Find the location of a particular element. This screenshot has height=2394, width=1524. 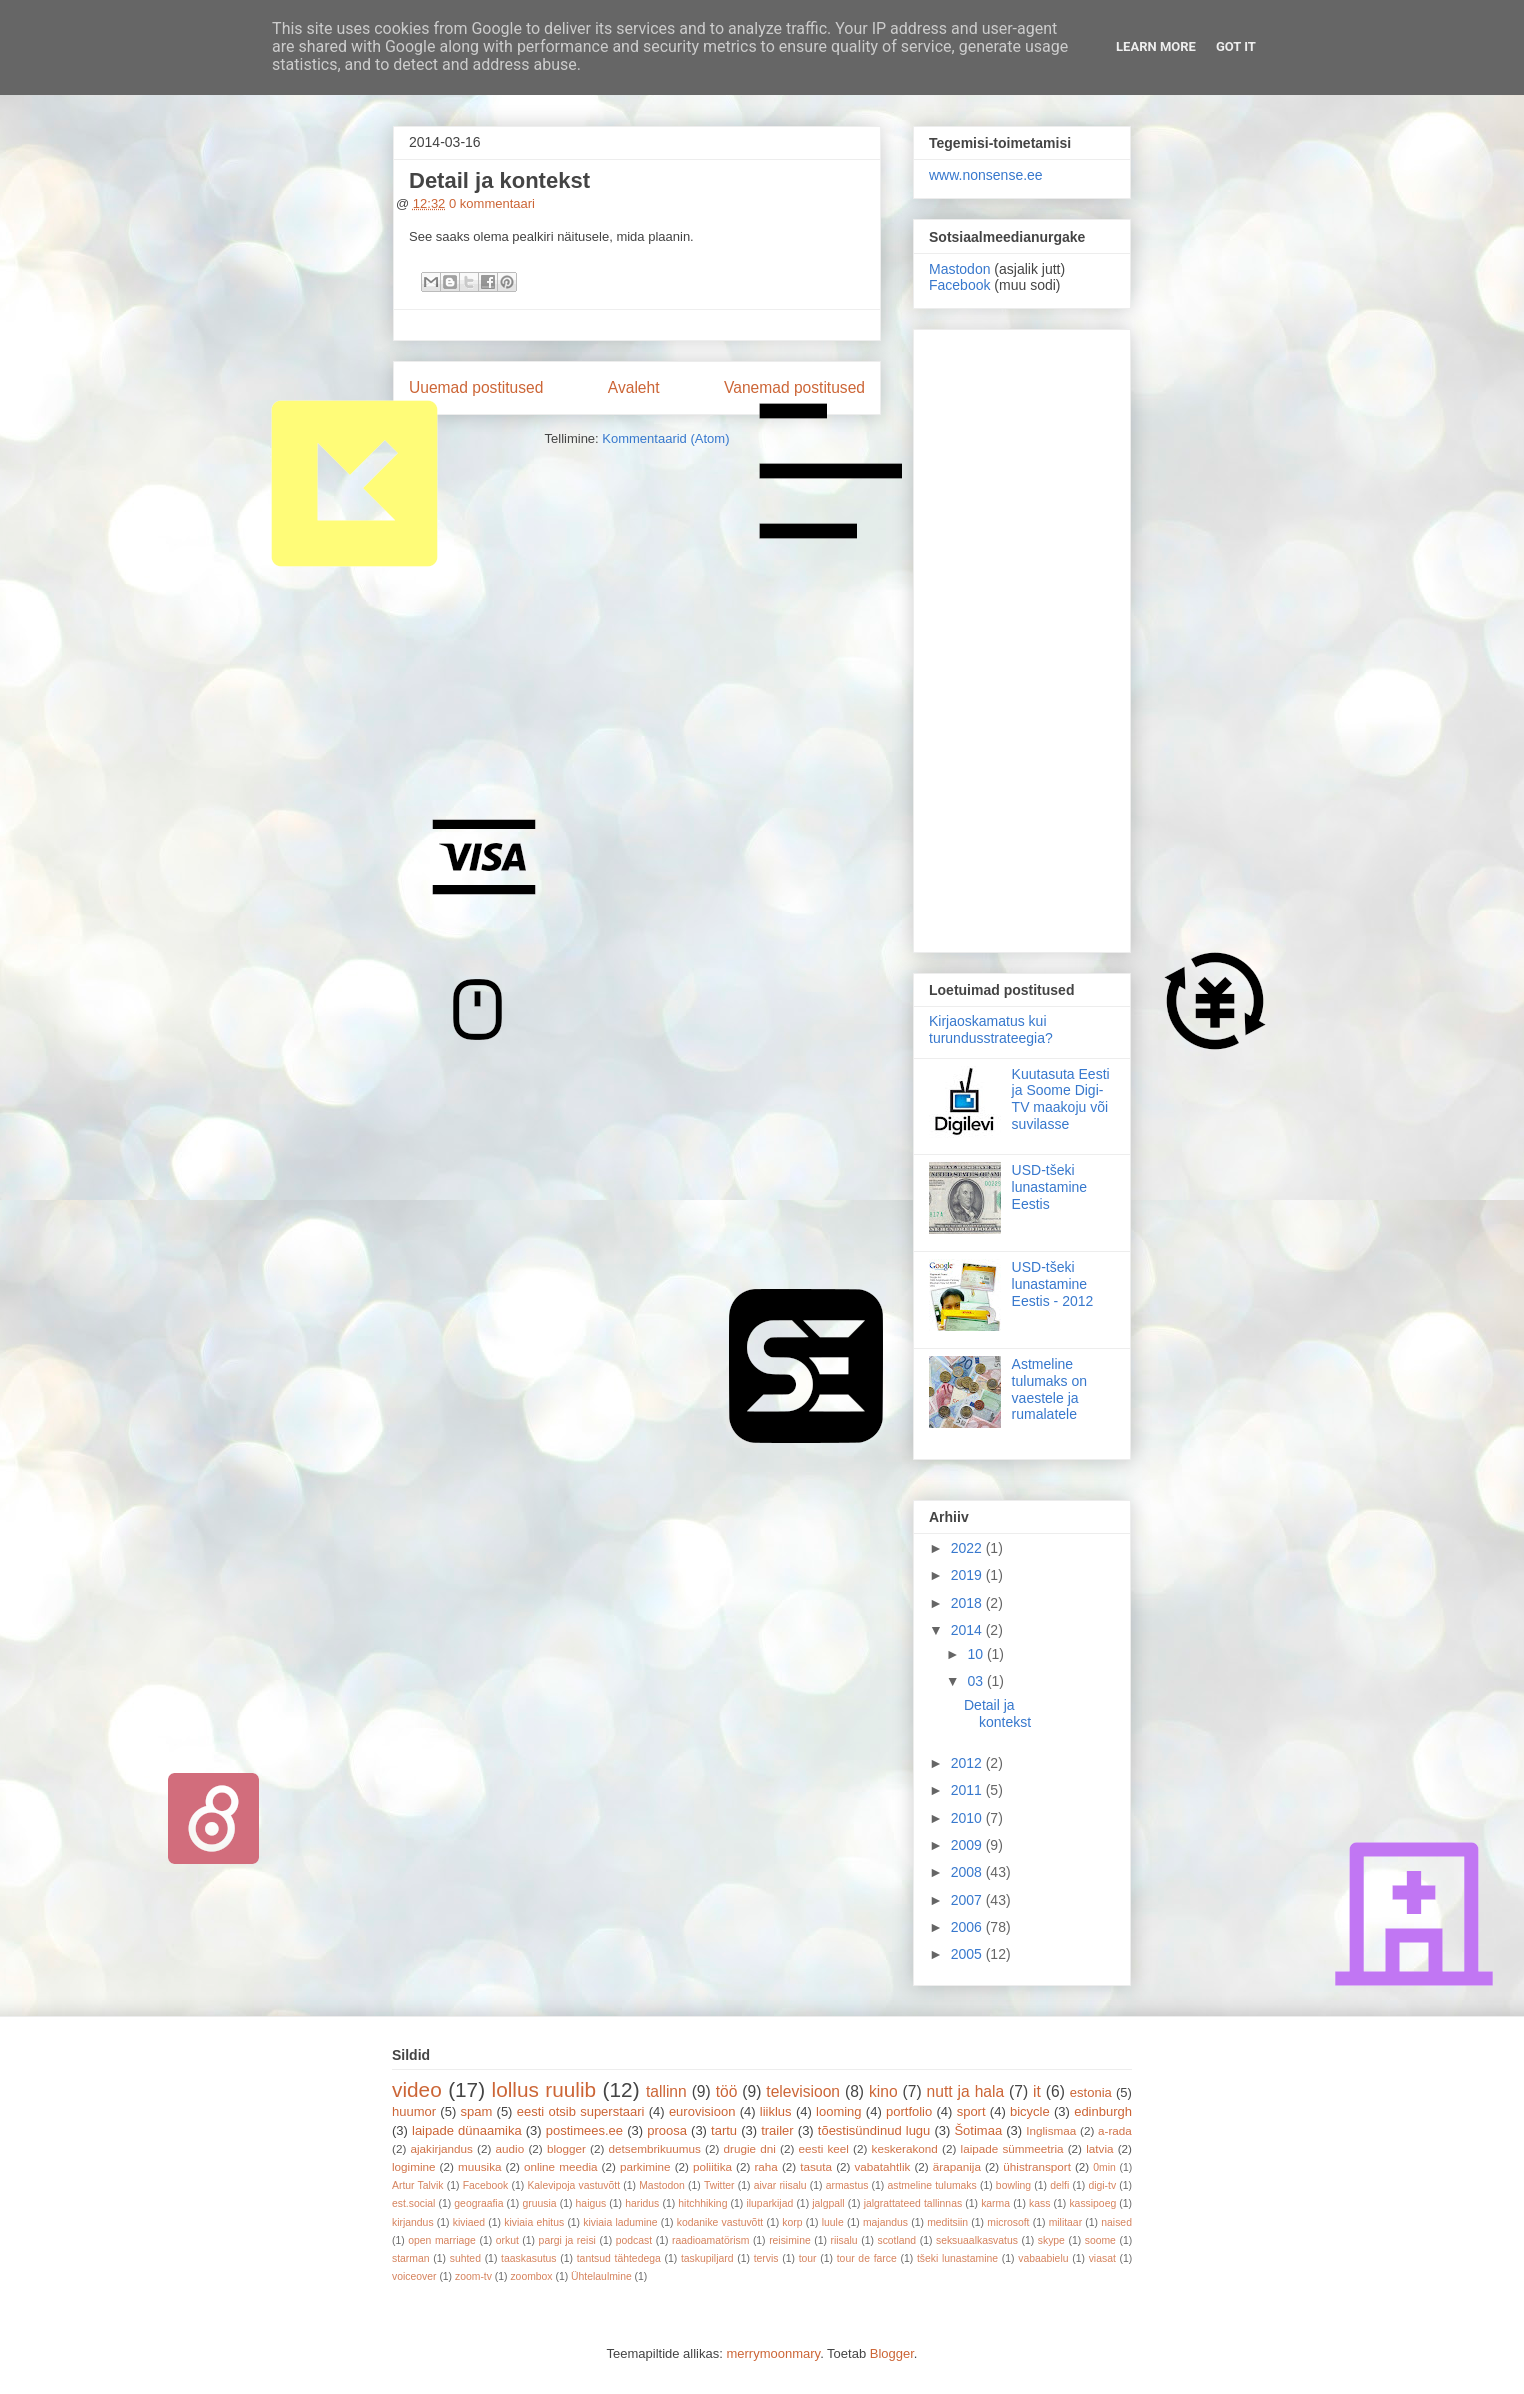

indicates mouse input device connected is located at coordinates (477, 1009).